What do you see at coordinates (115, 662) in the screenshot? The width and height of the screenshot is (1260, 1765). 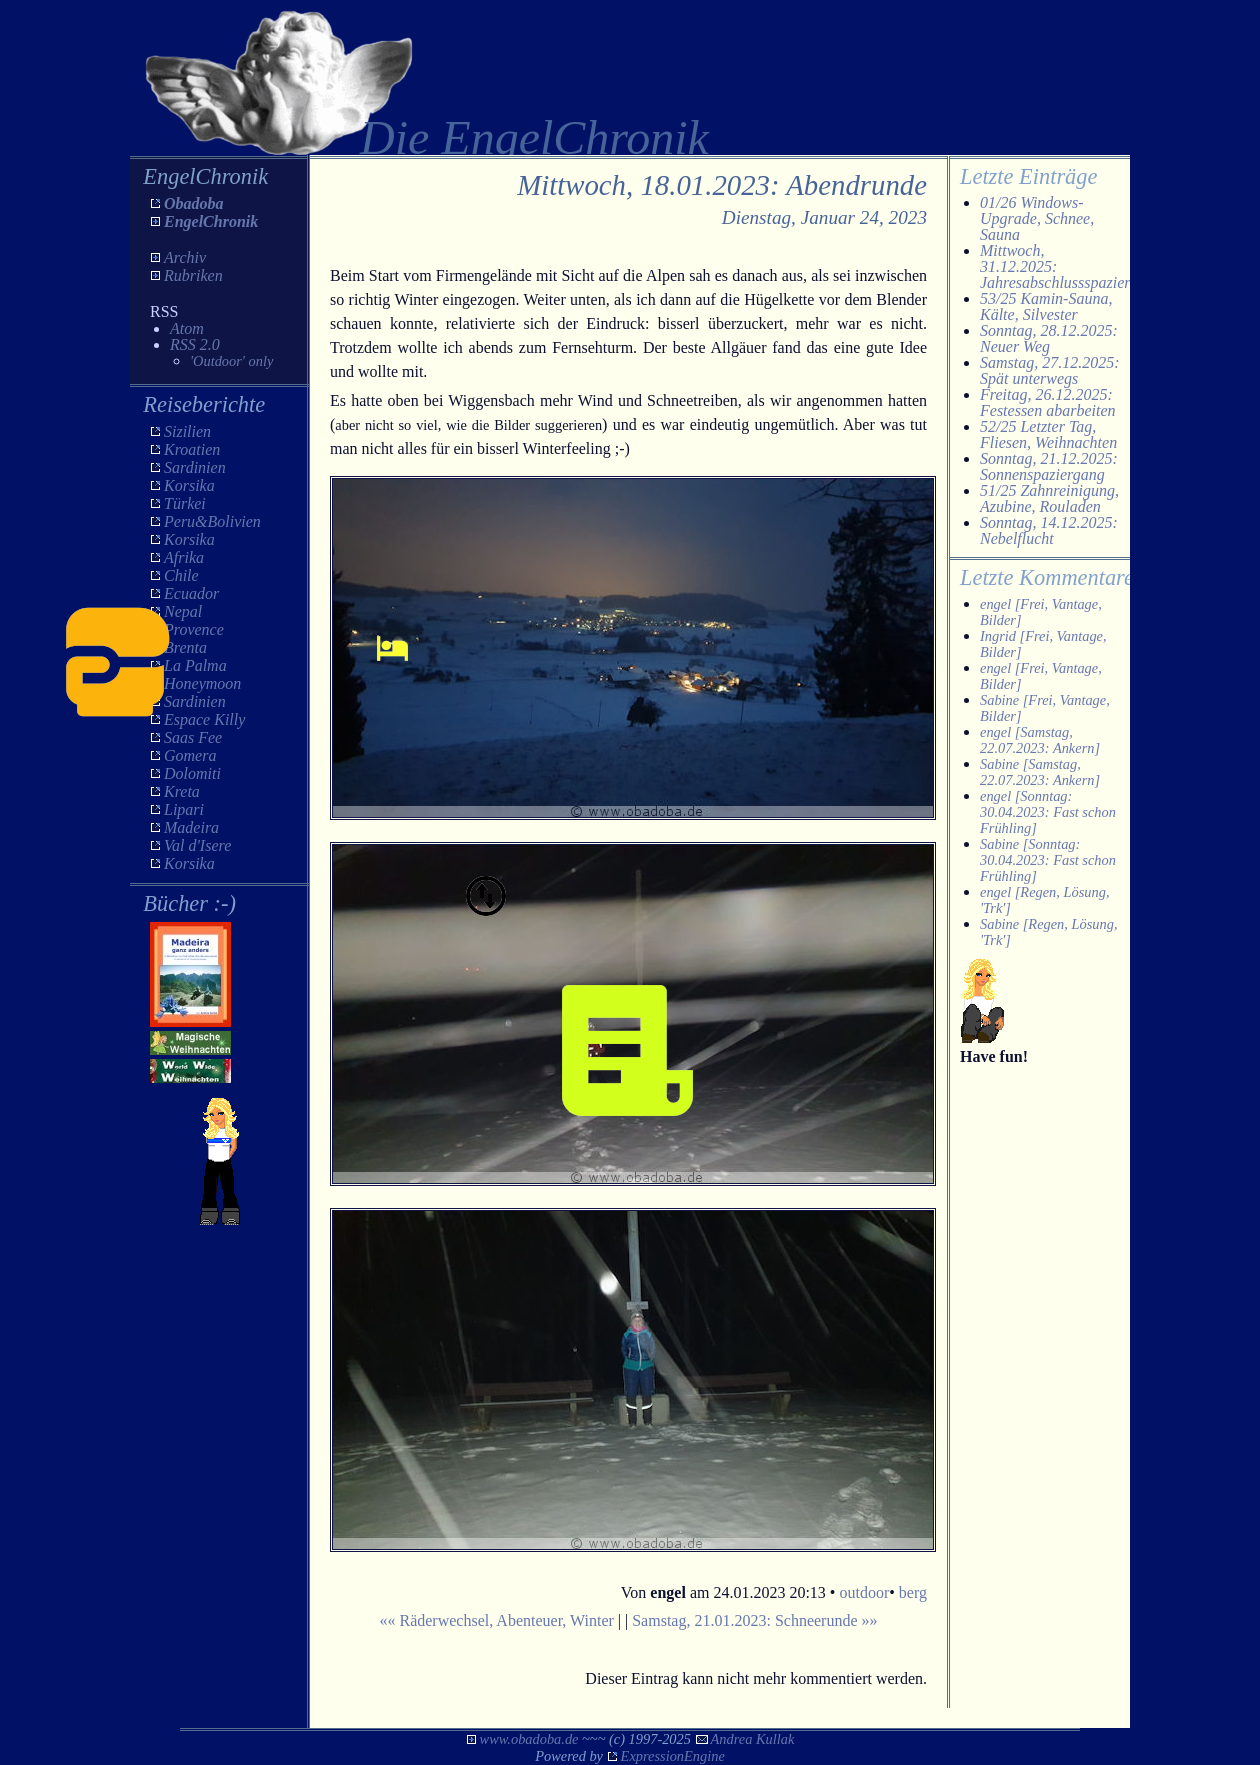 I see `access boxing or combat sports content` at bounding box center [115, 662].